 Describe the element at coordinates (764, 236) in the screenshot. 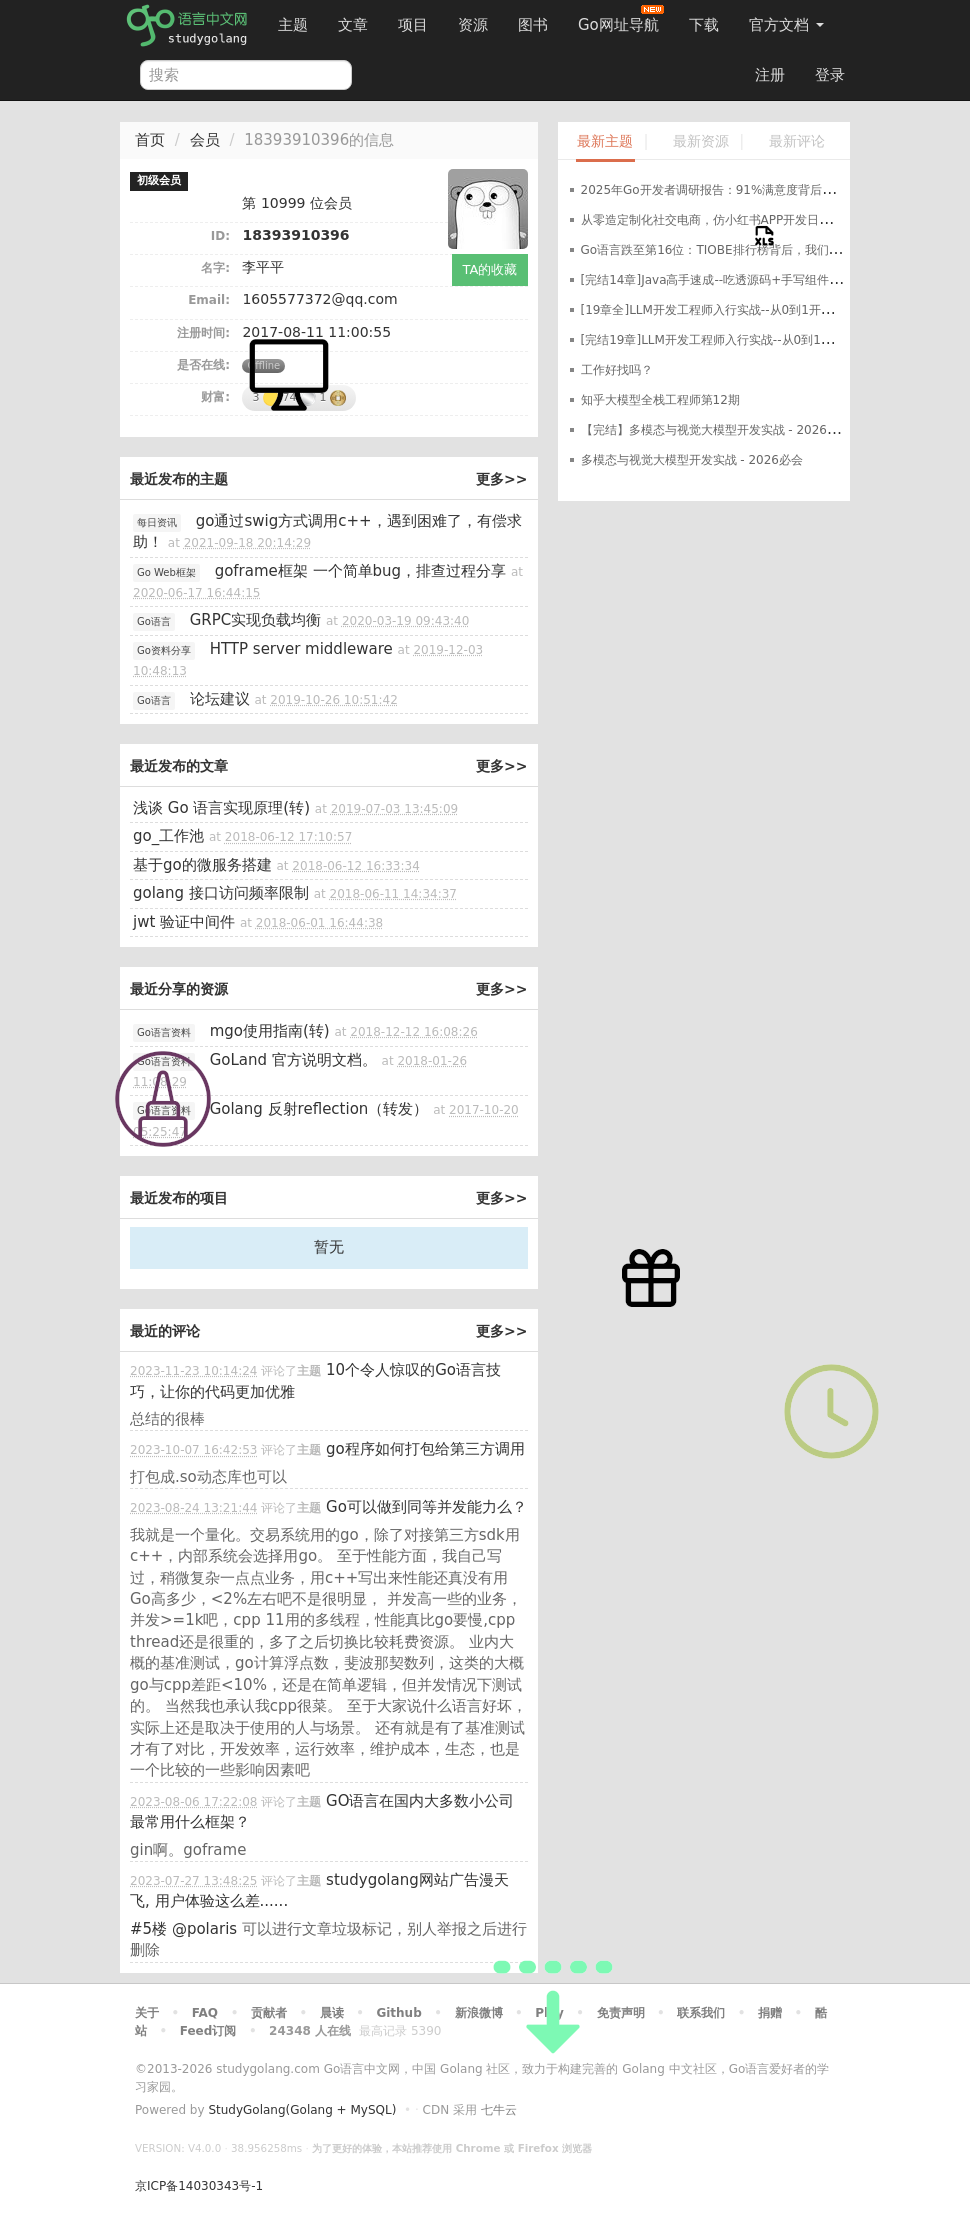

I see `open or view an Excel spreadsheet file` at that location.